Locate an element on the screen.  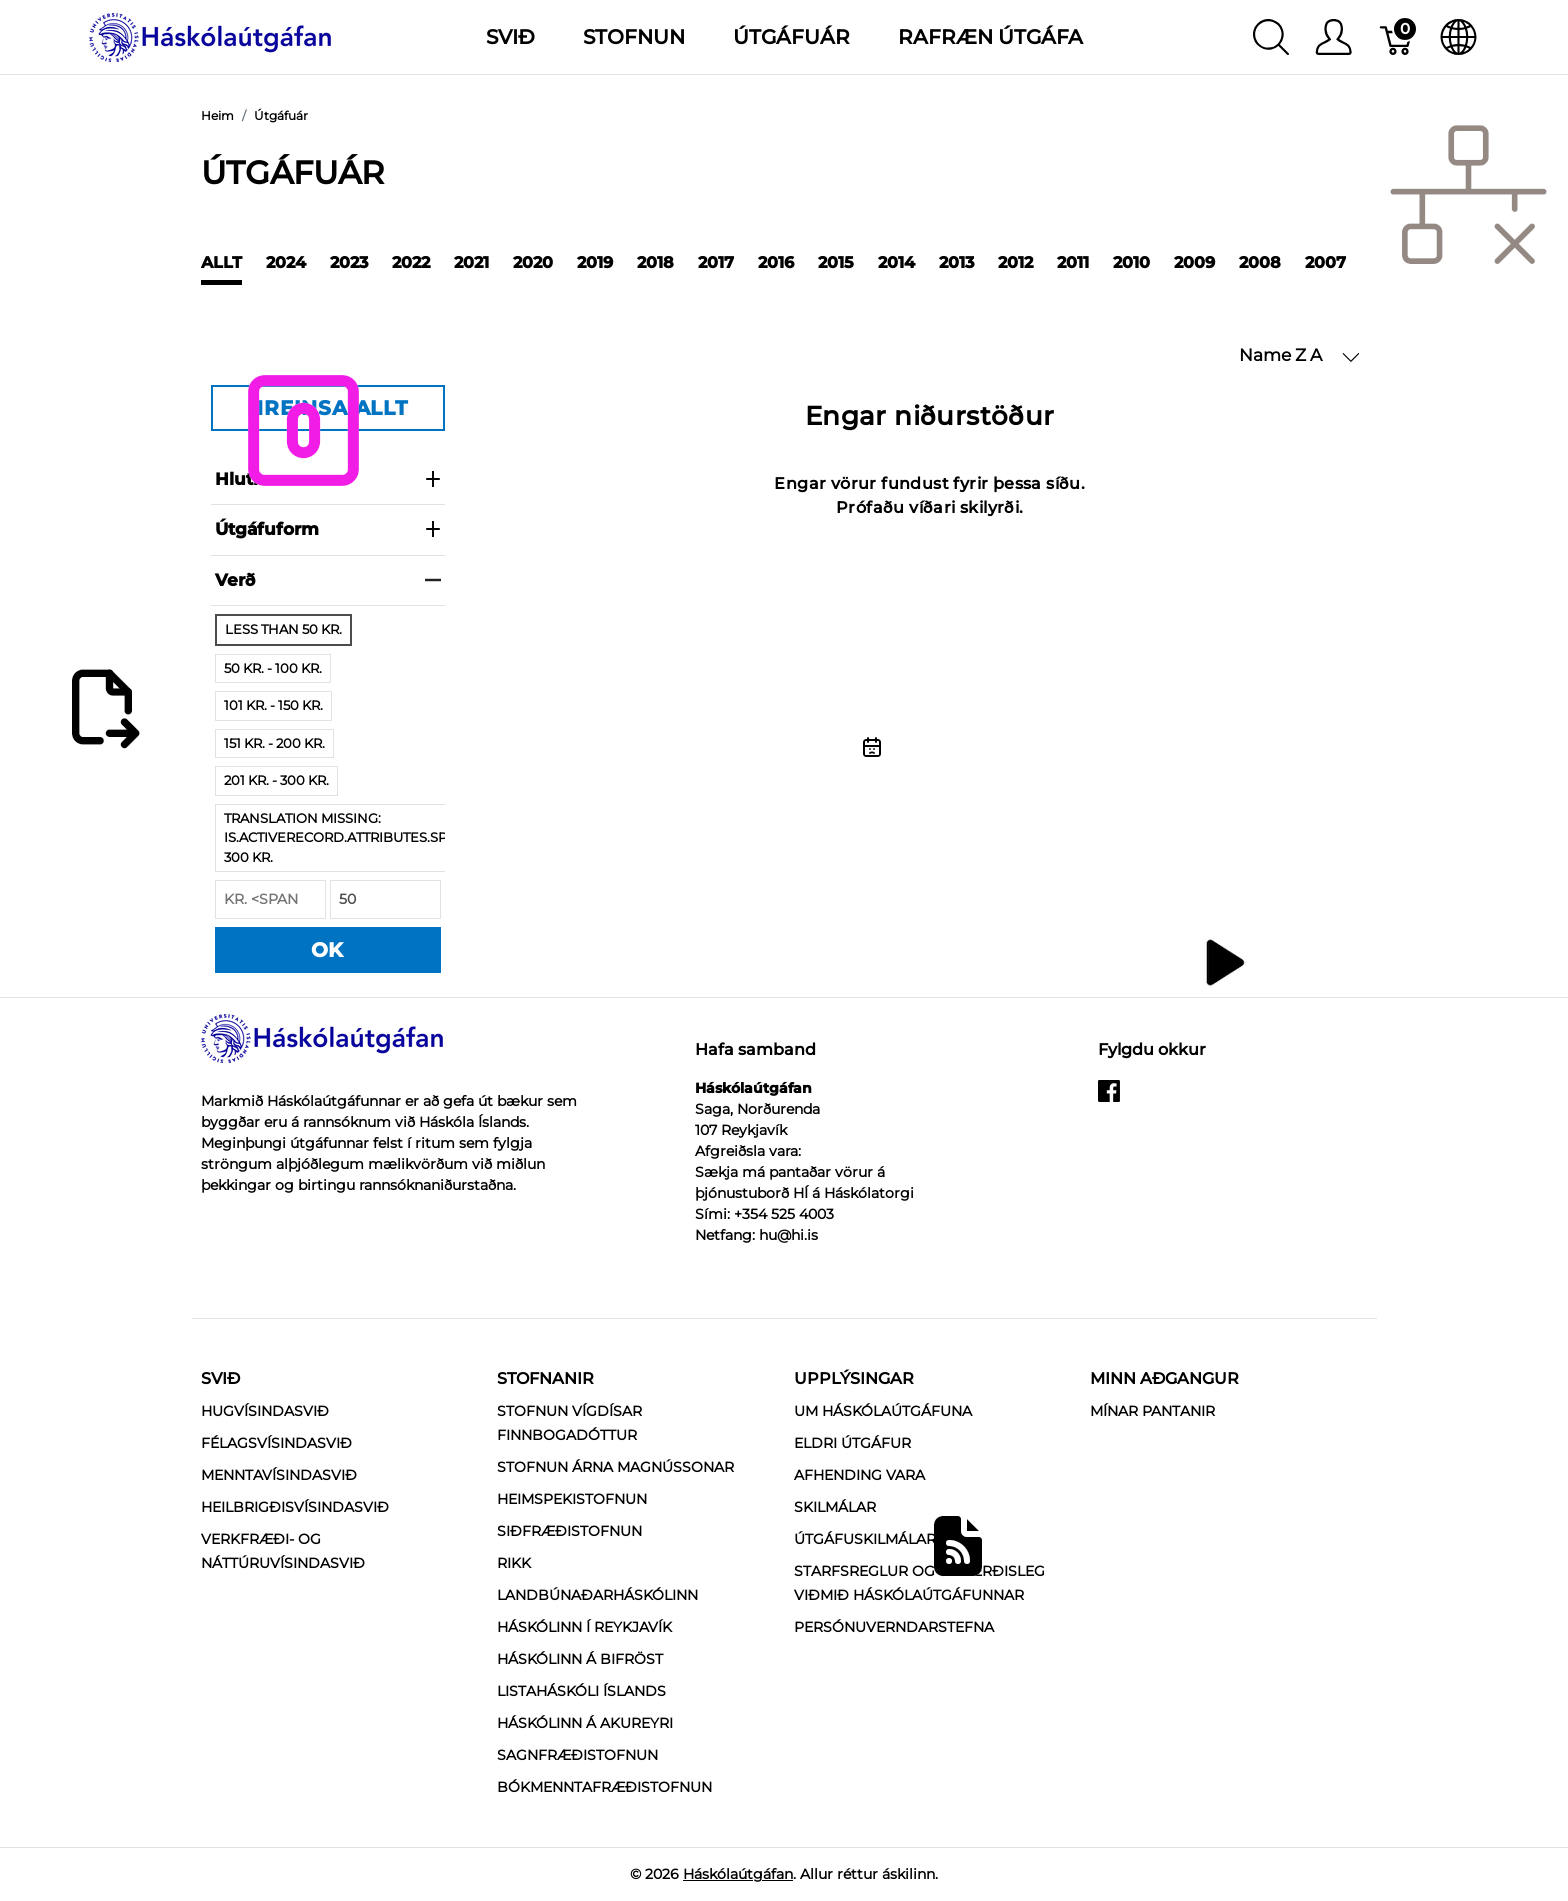
play media content is located at coordinates (1221, 962).